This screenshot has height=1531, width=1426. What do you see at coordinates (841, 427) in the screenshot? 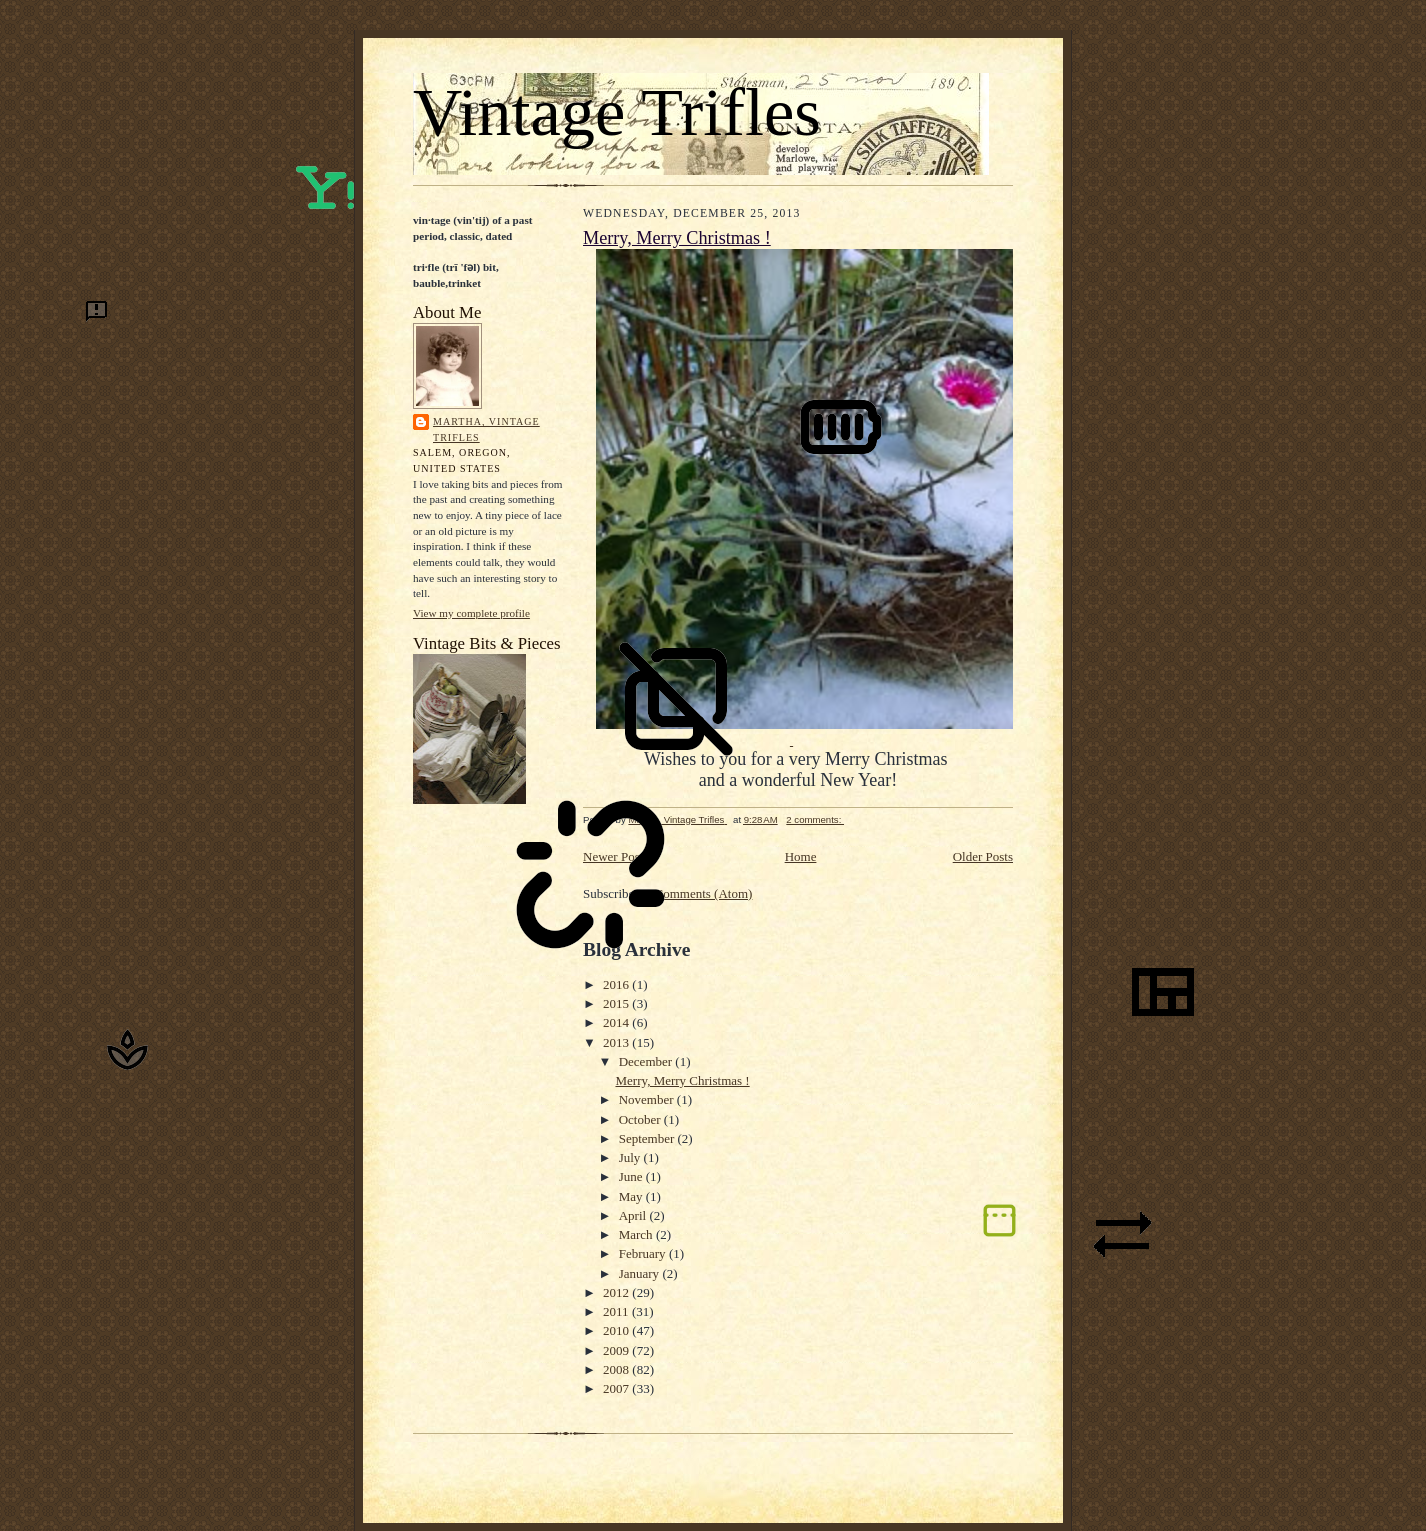
I see `indicates full or nearly full battery level` at bounding box center [841, 427].